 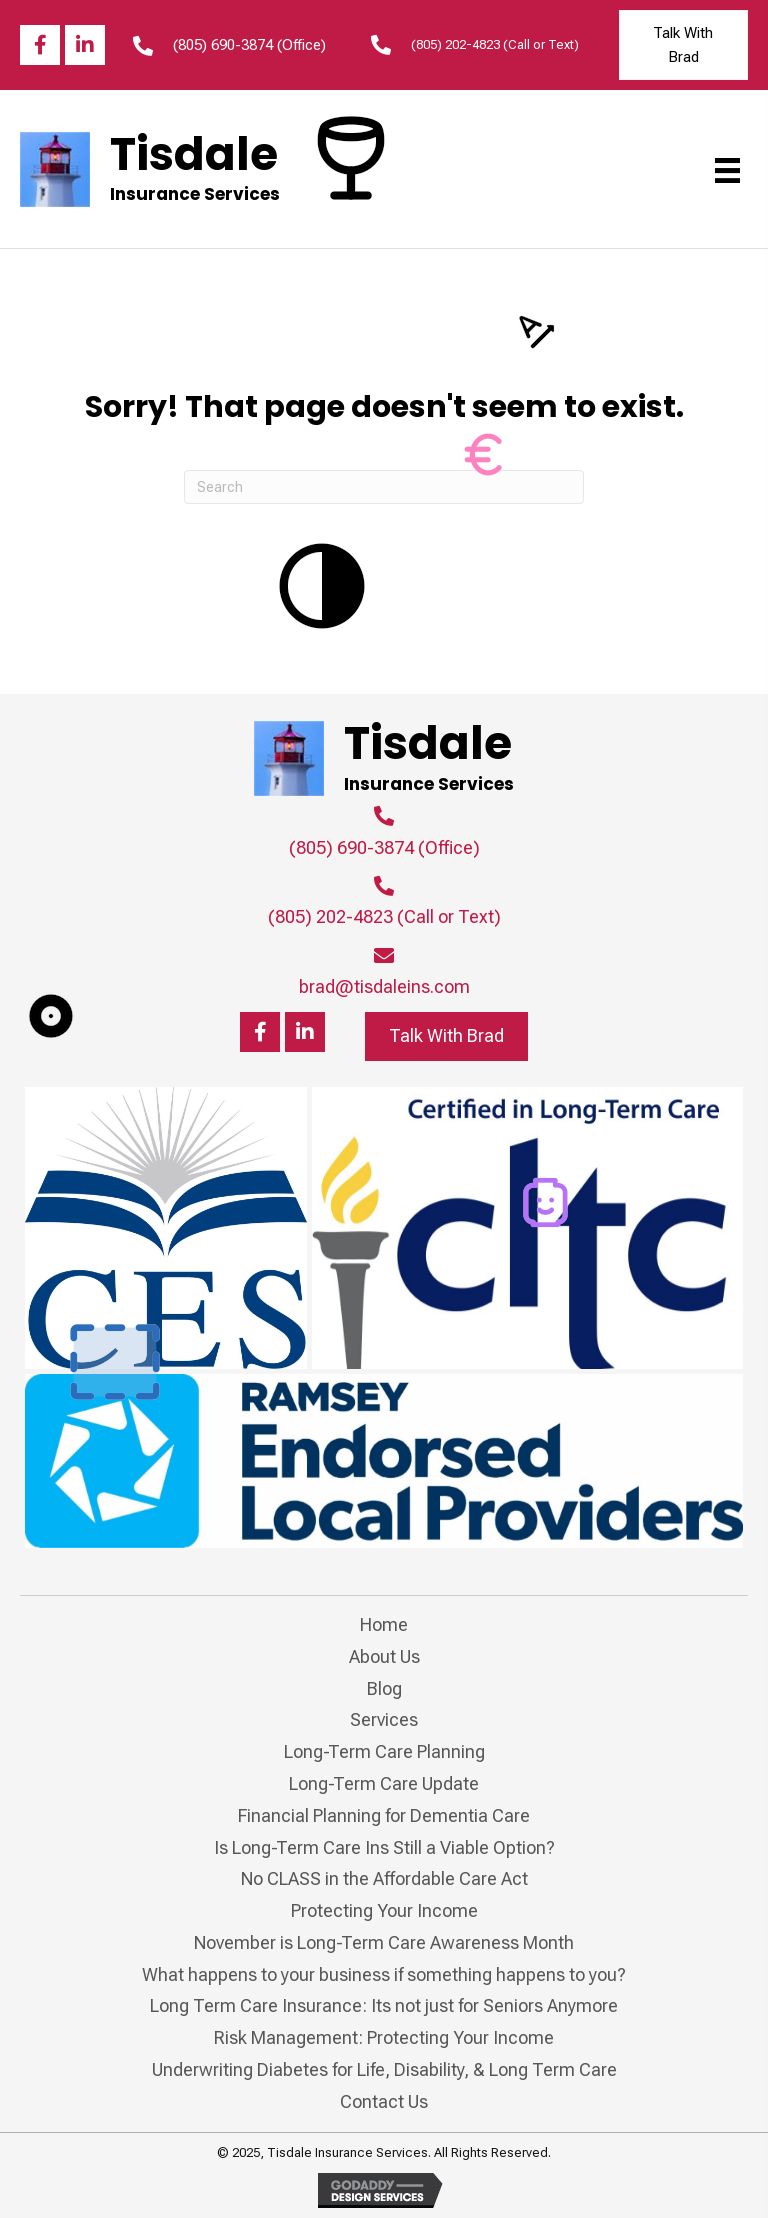 What do you see at coordinates (322, 586) in the screenshot?
I see `adjust screen brightness` at bounding box center [322, 586].